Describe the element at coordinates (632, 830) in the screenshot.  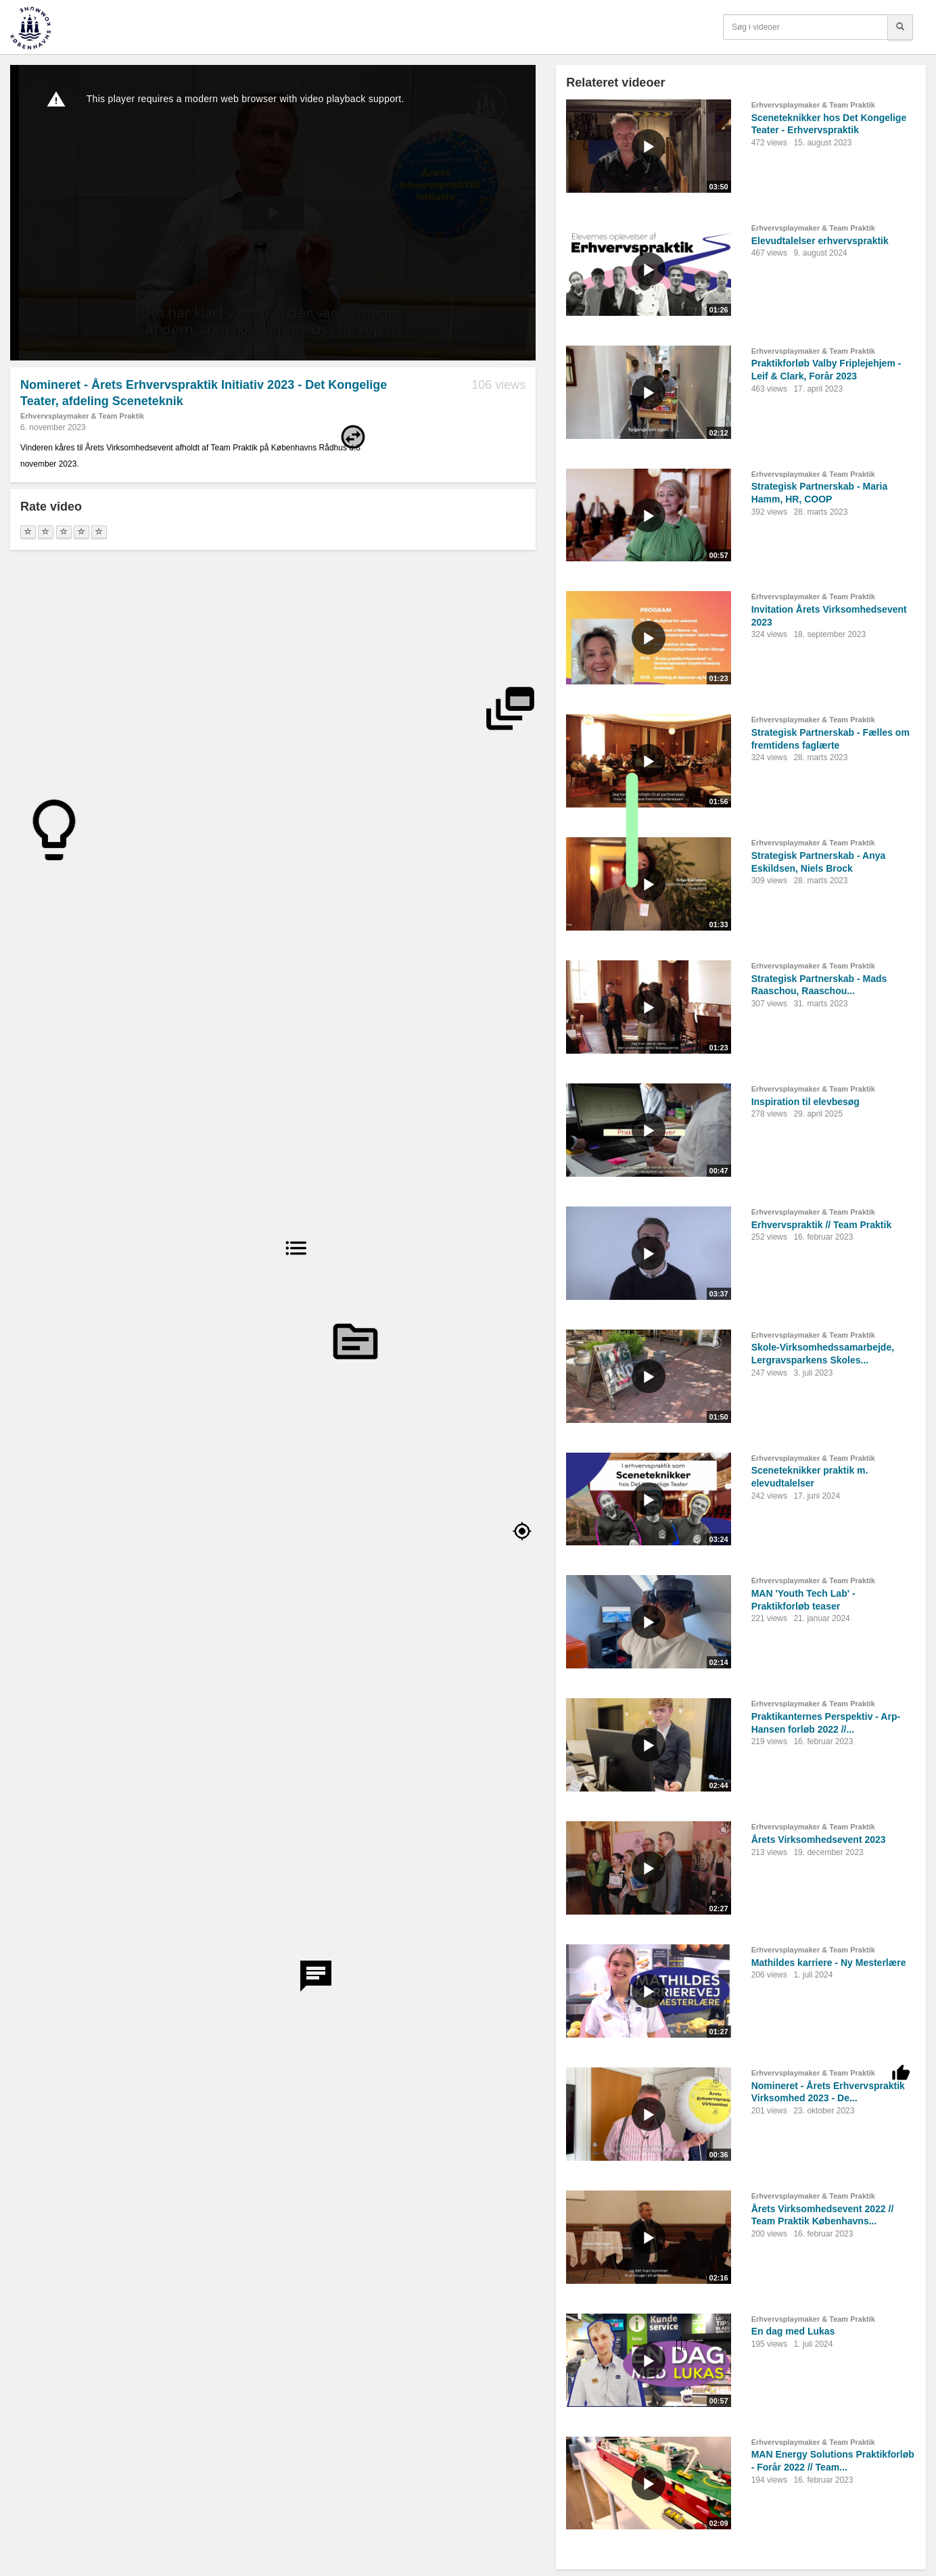
I see `vertical divider or separator between UI elements` at that location.